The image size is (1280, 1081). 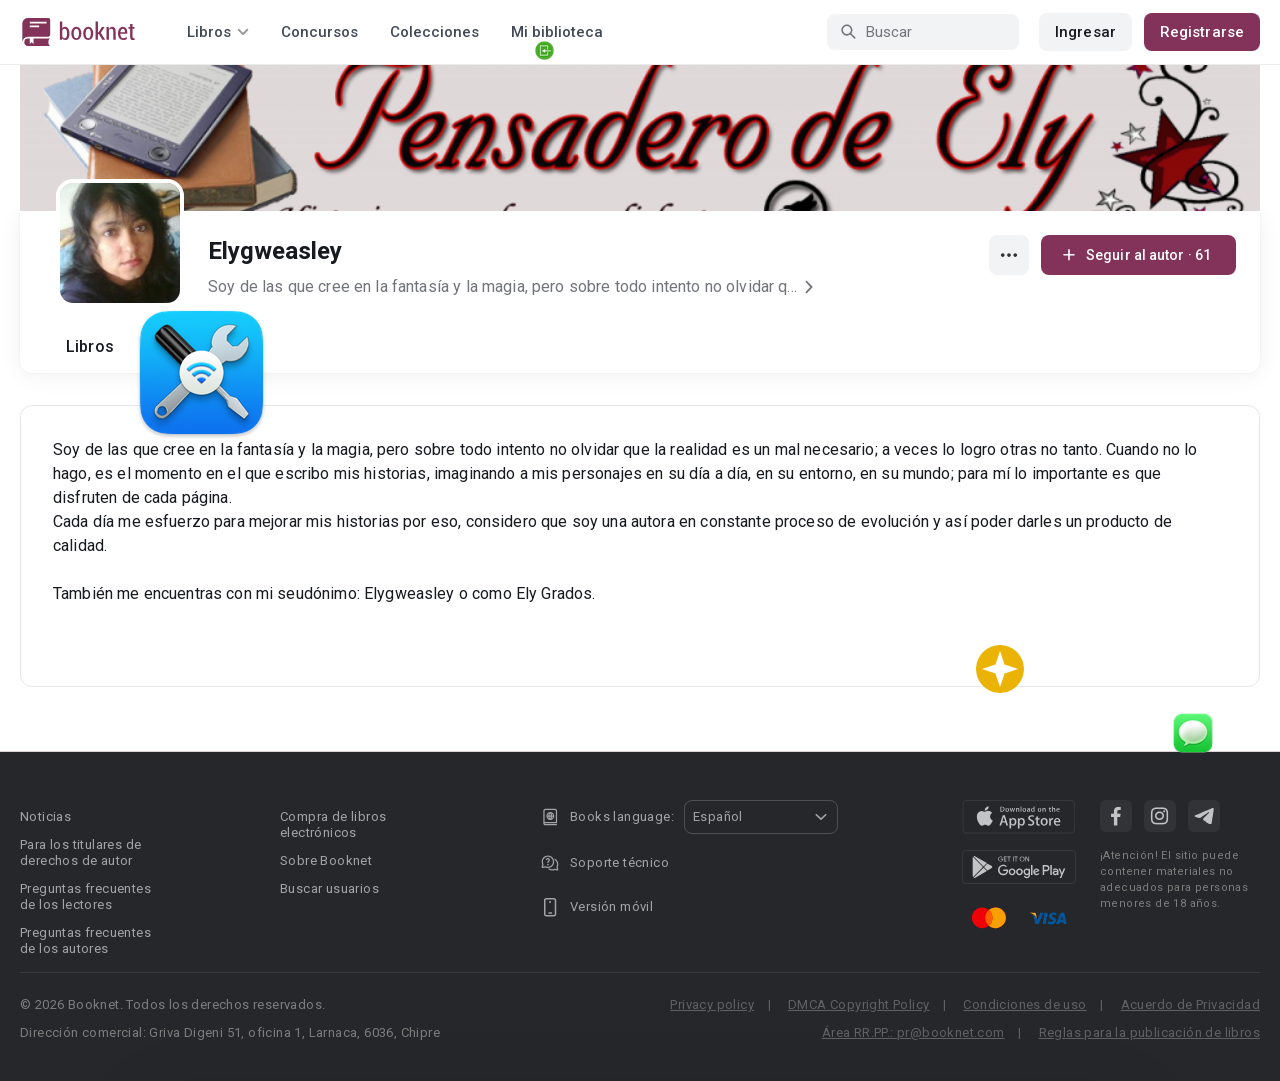 I want to click on mark a bluetooth device as trusted, so click(x=1000, y=669).